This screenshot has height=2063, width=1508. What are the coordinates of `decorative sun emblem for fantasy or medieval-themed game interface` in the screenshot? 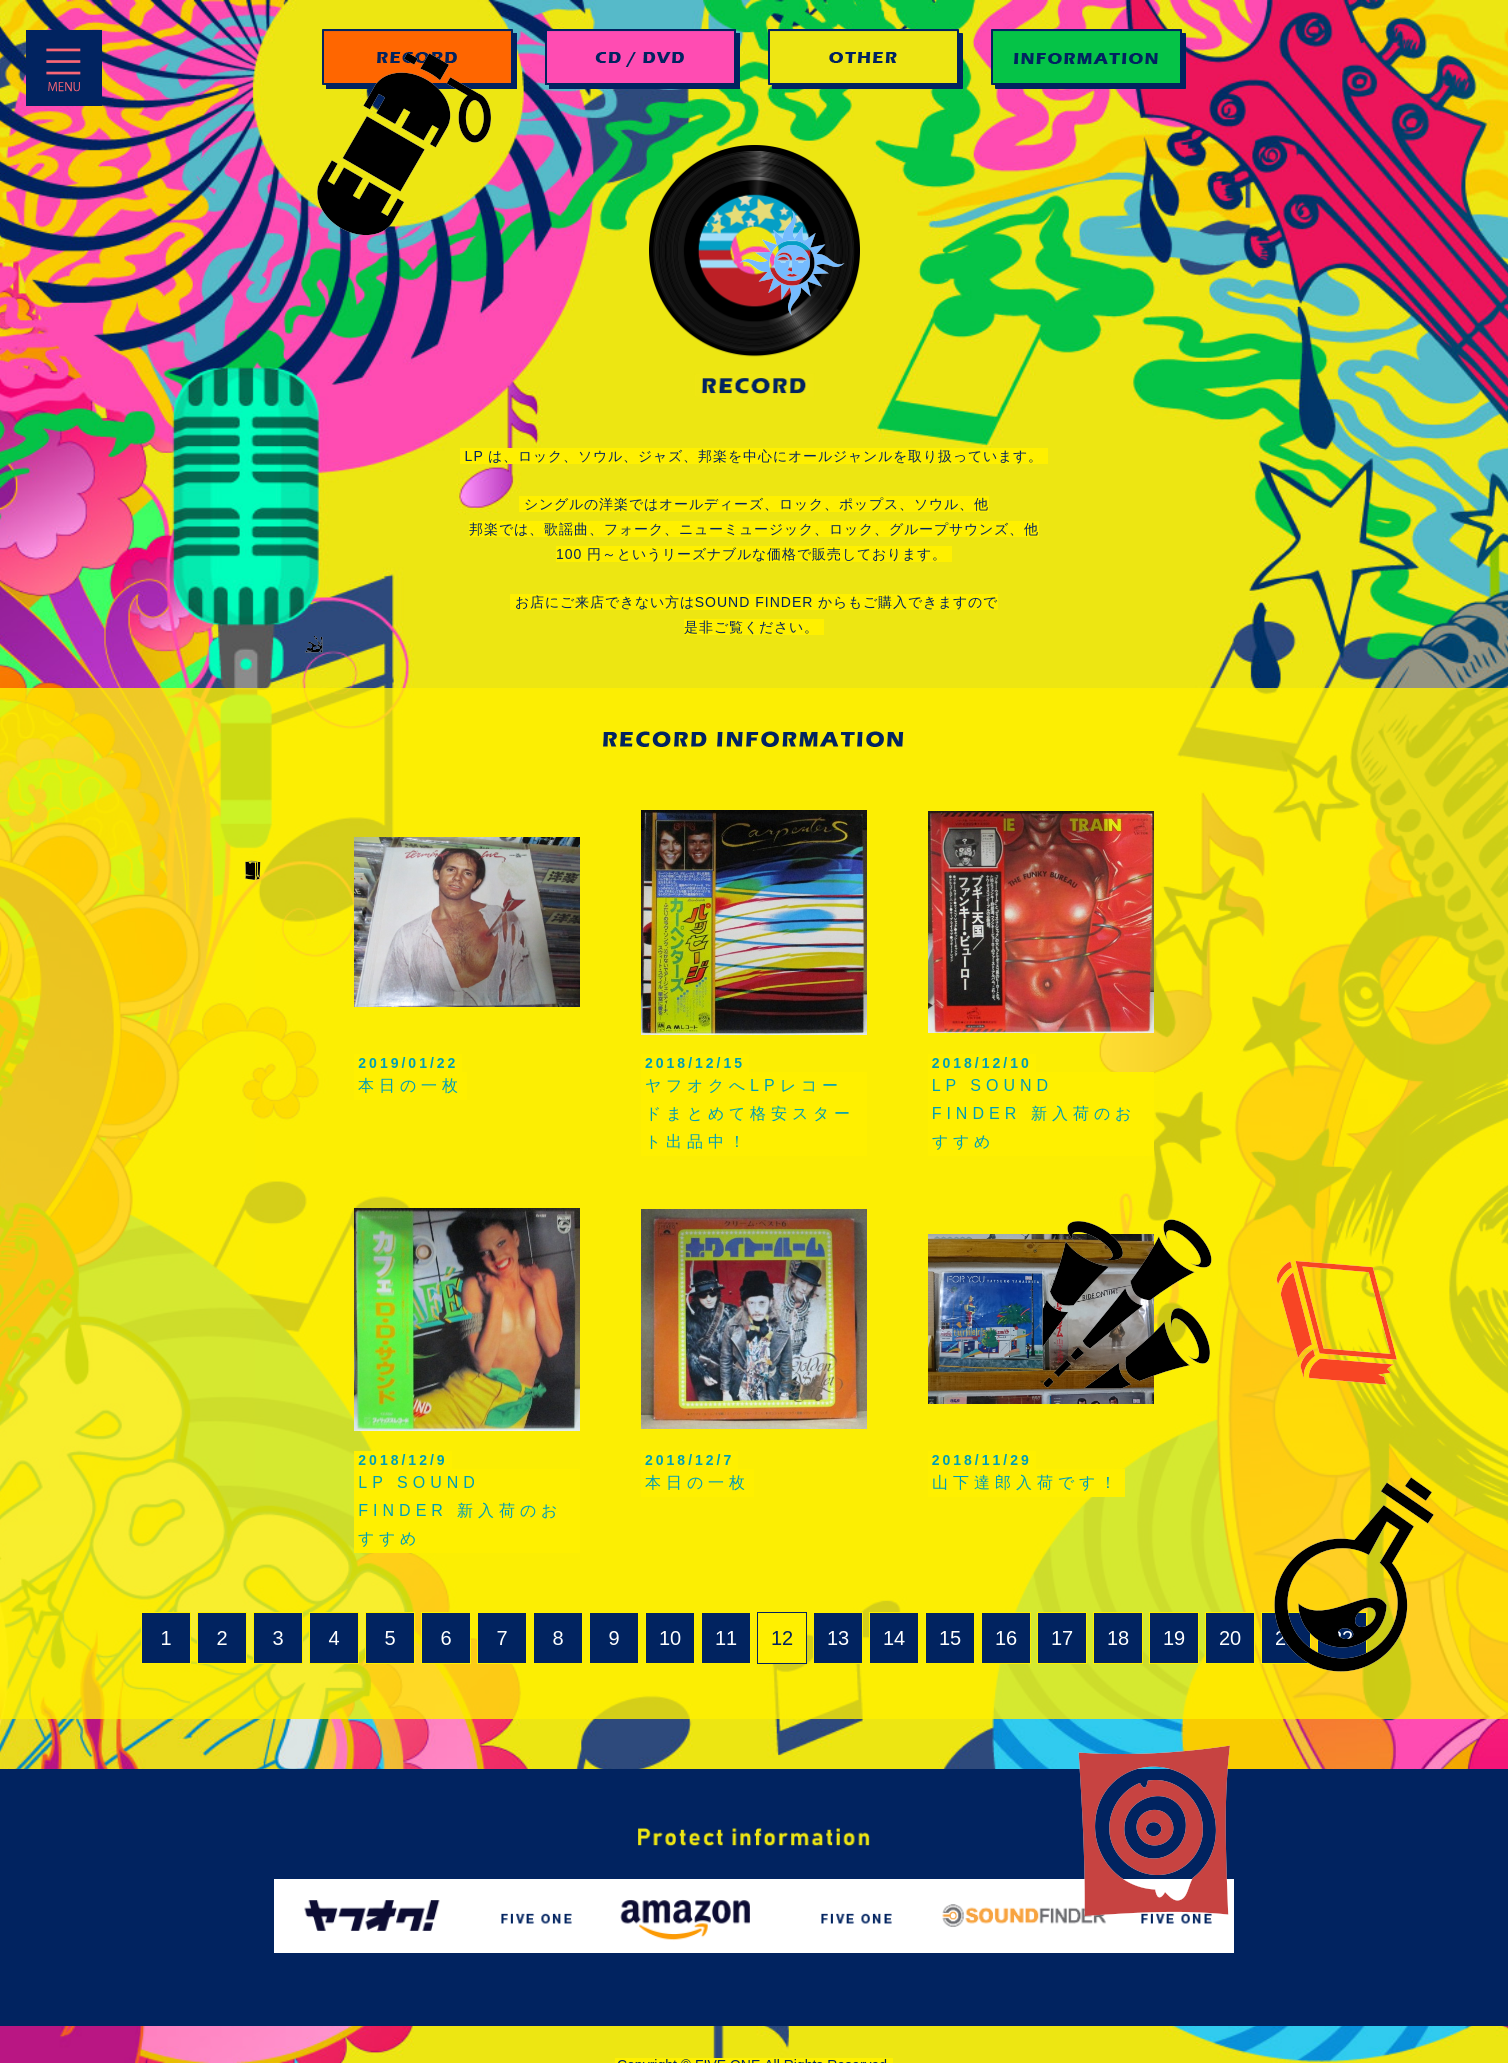 It's located at (792, 263).